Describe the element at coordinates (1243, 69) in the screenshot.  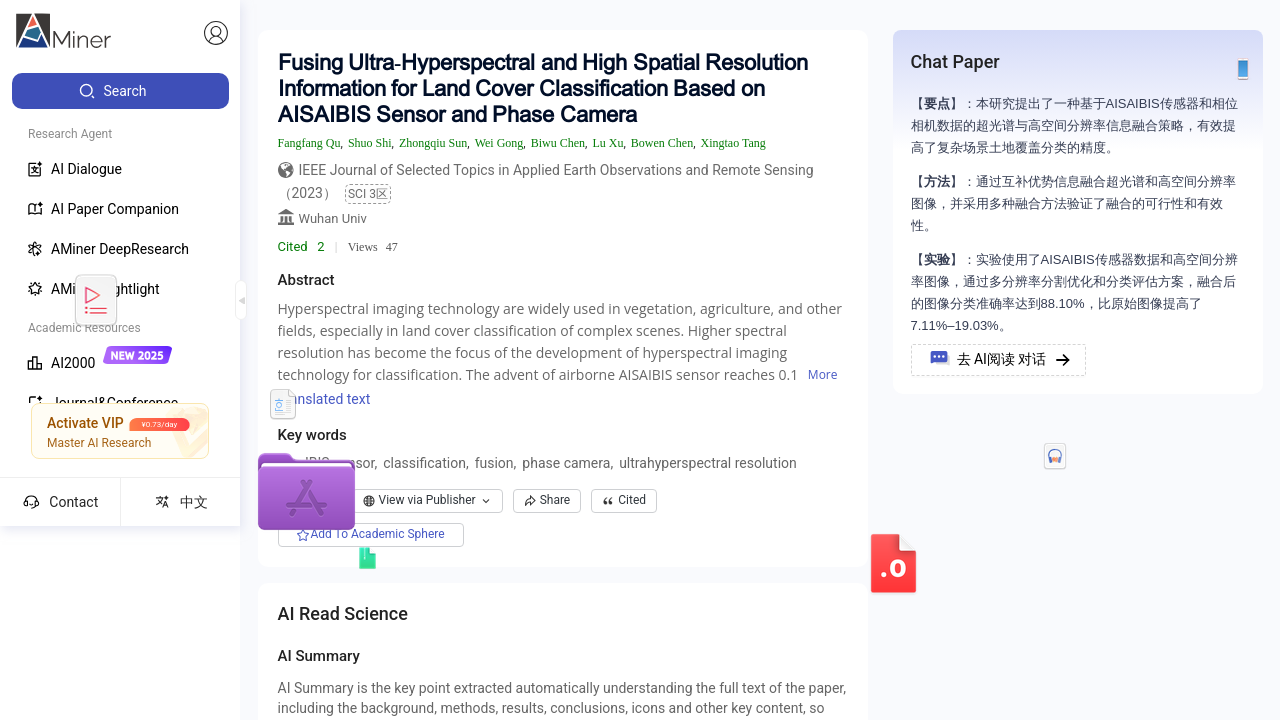
I see `indicates a connected iPhone device` at that location.